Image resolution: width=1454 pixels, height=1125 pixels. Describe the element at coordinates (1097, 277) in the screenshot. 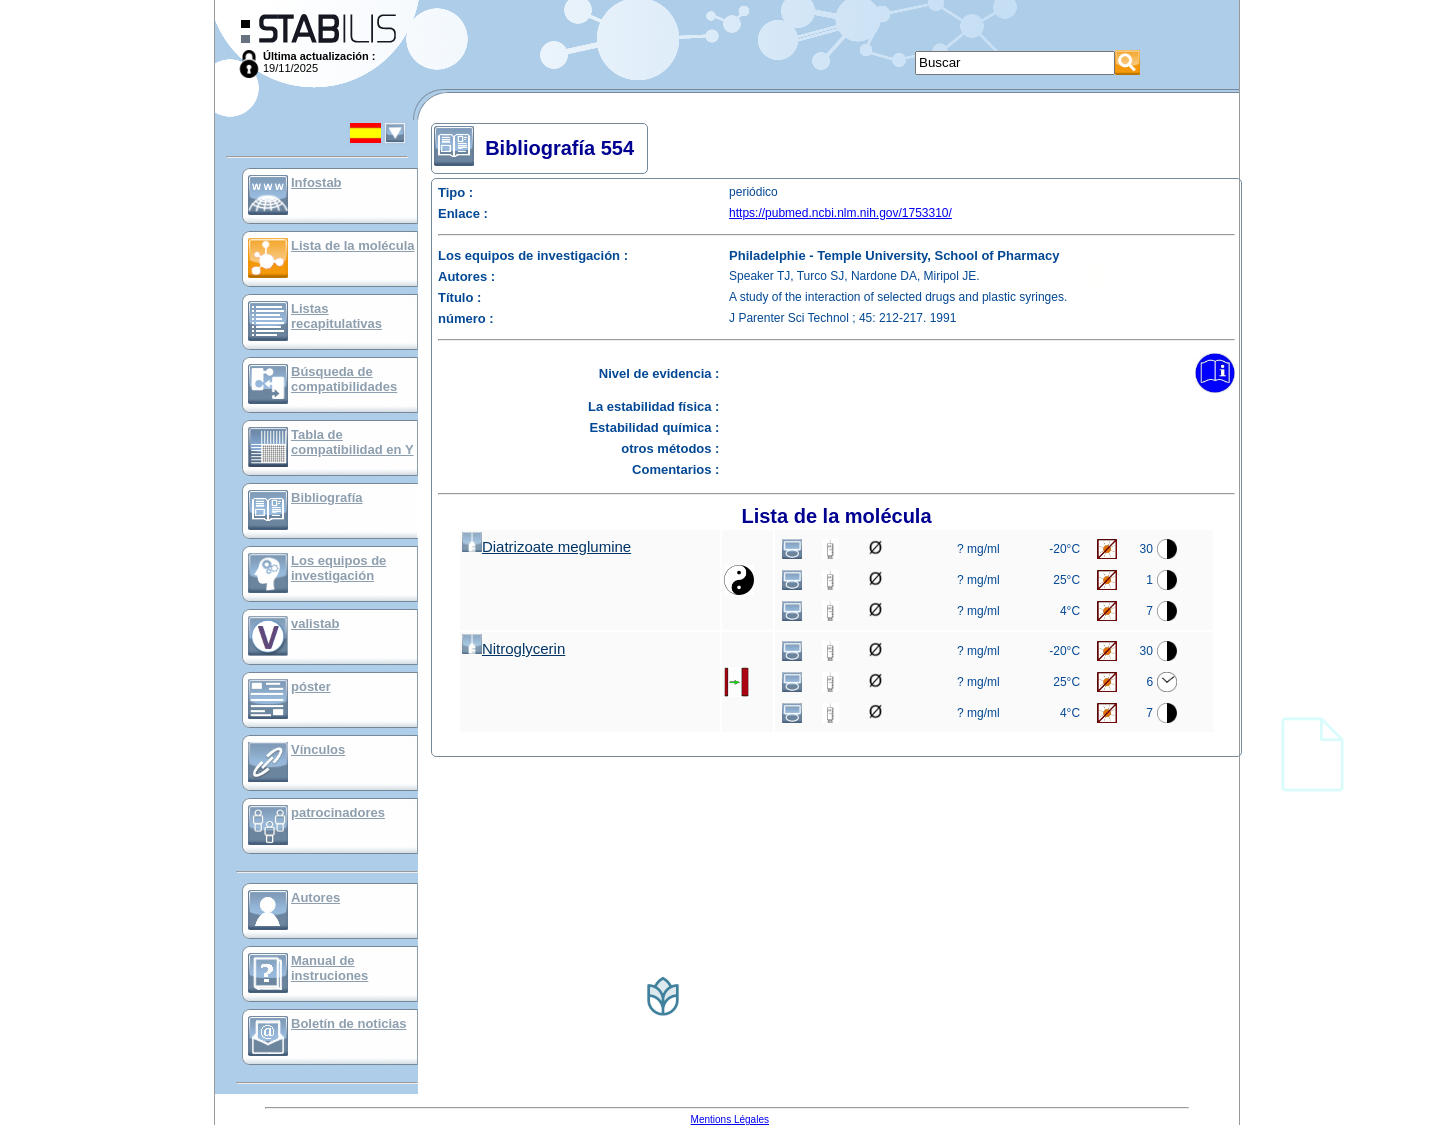

I see `disable text formatting` at that location.